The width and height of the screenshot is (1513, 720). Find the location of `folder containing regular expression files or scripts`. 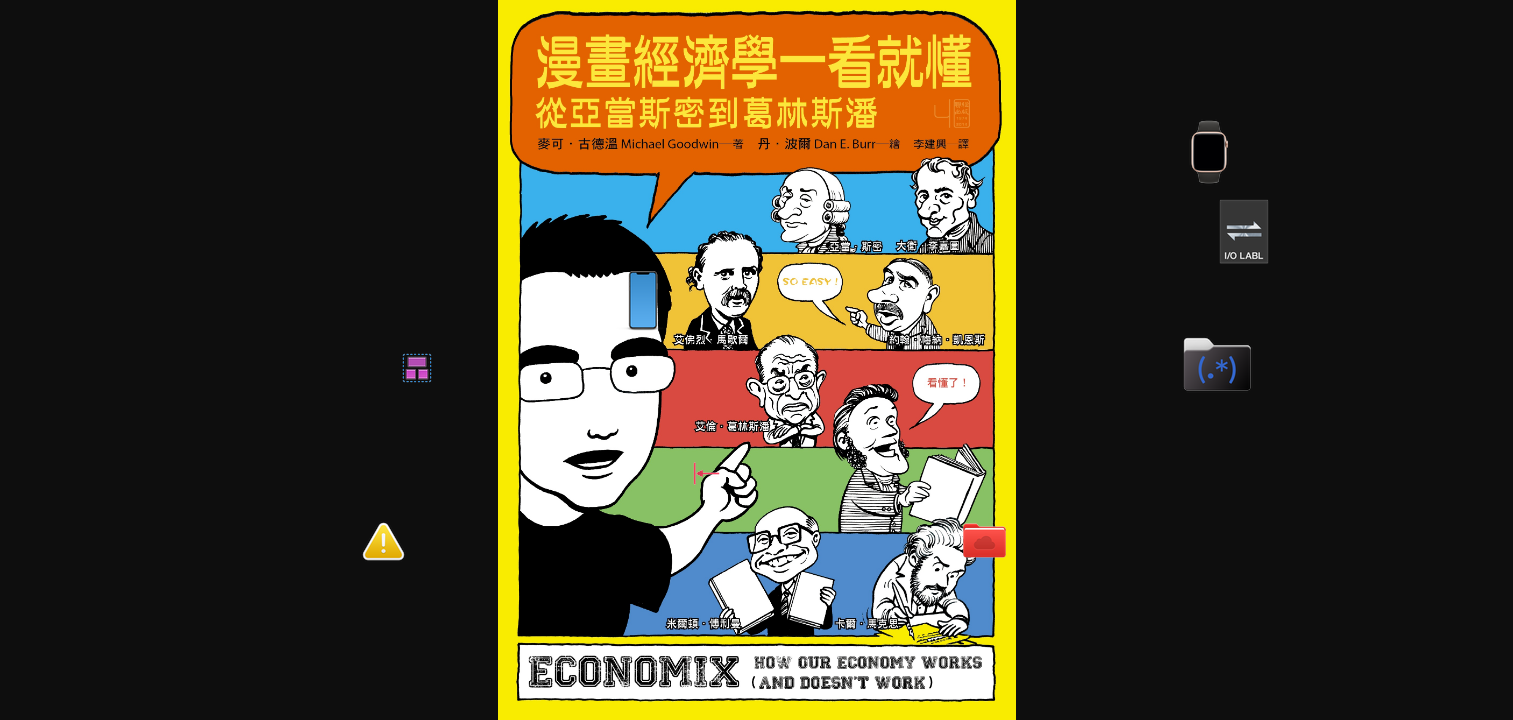

folder containing regular expression files or scripts is located at coordinates (1217, 366).